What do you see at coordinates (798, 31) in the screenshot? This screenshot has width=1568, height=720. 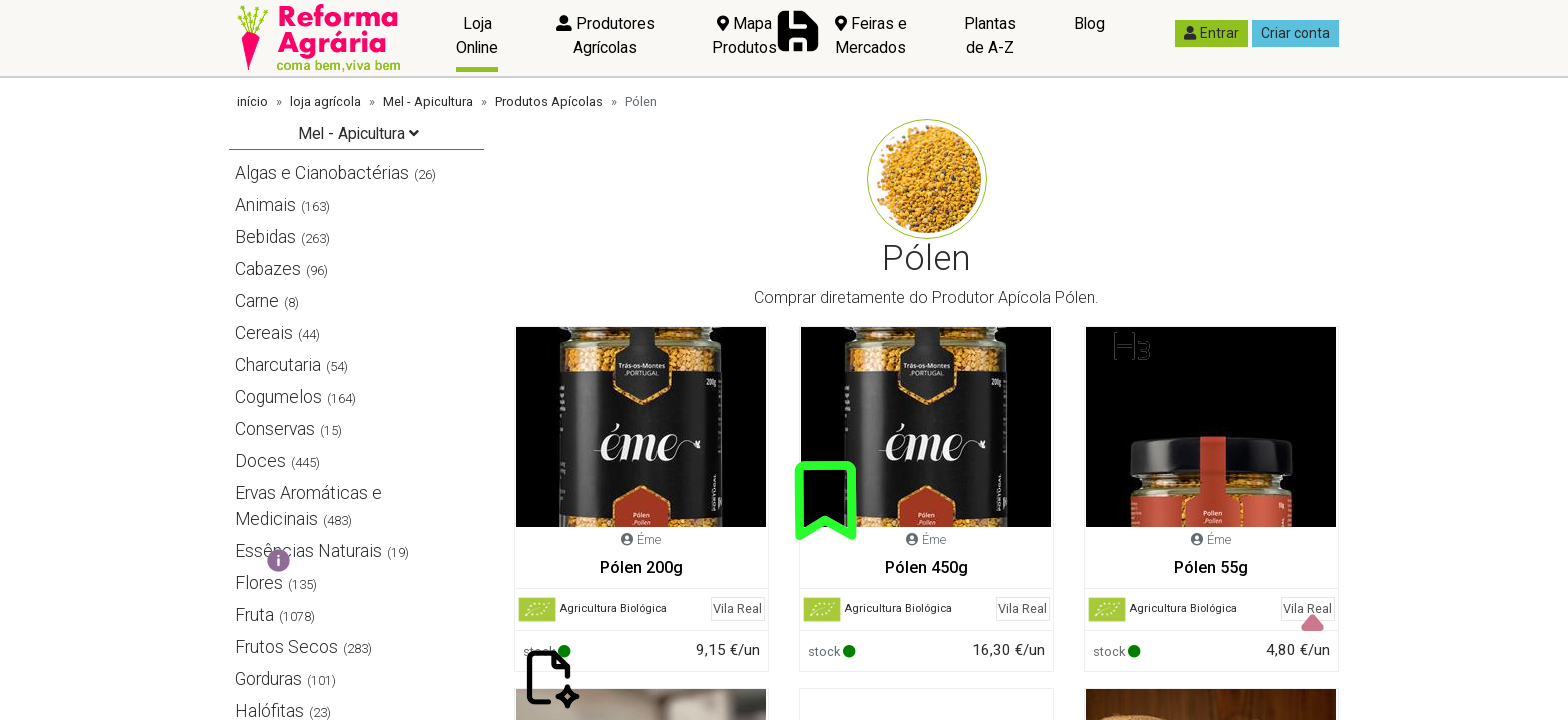 I see `save current file or document` at bounding box center [798, 31].